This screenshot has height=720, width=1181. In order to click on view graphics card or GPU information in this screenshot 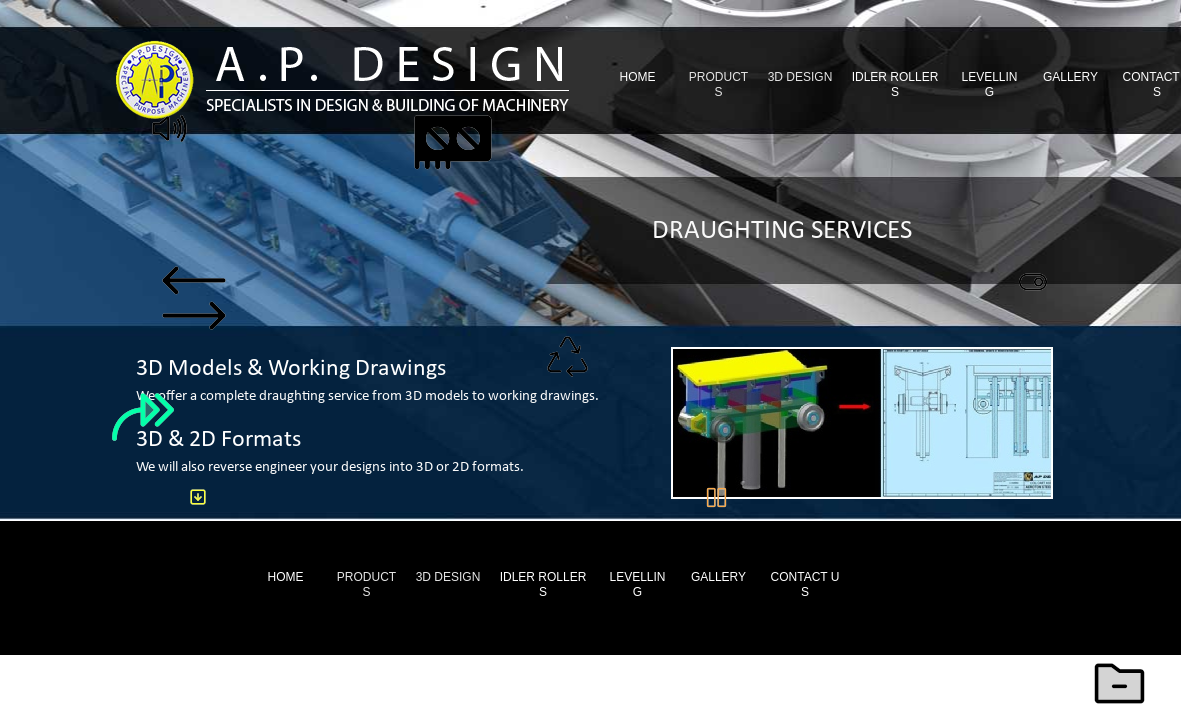, I will do `click(453, 141)`.